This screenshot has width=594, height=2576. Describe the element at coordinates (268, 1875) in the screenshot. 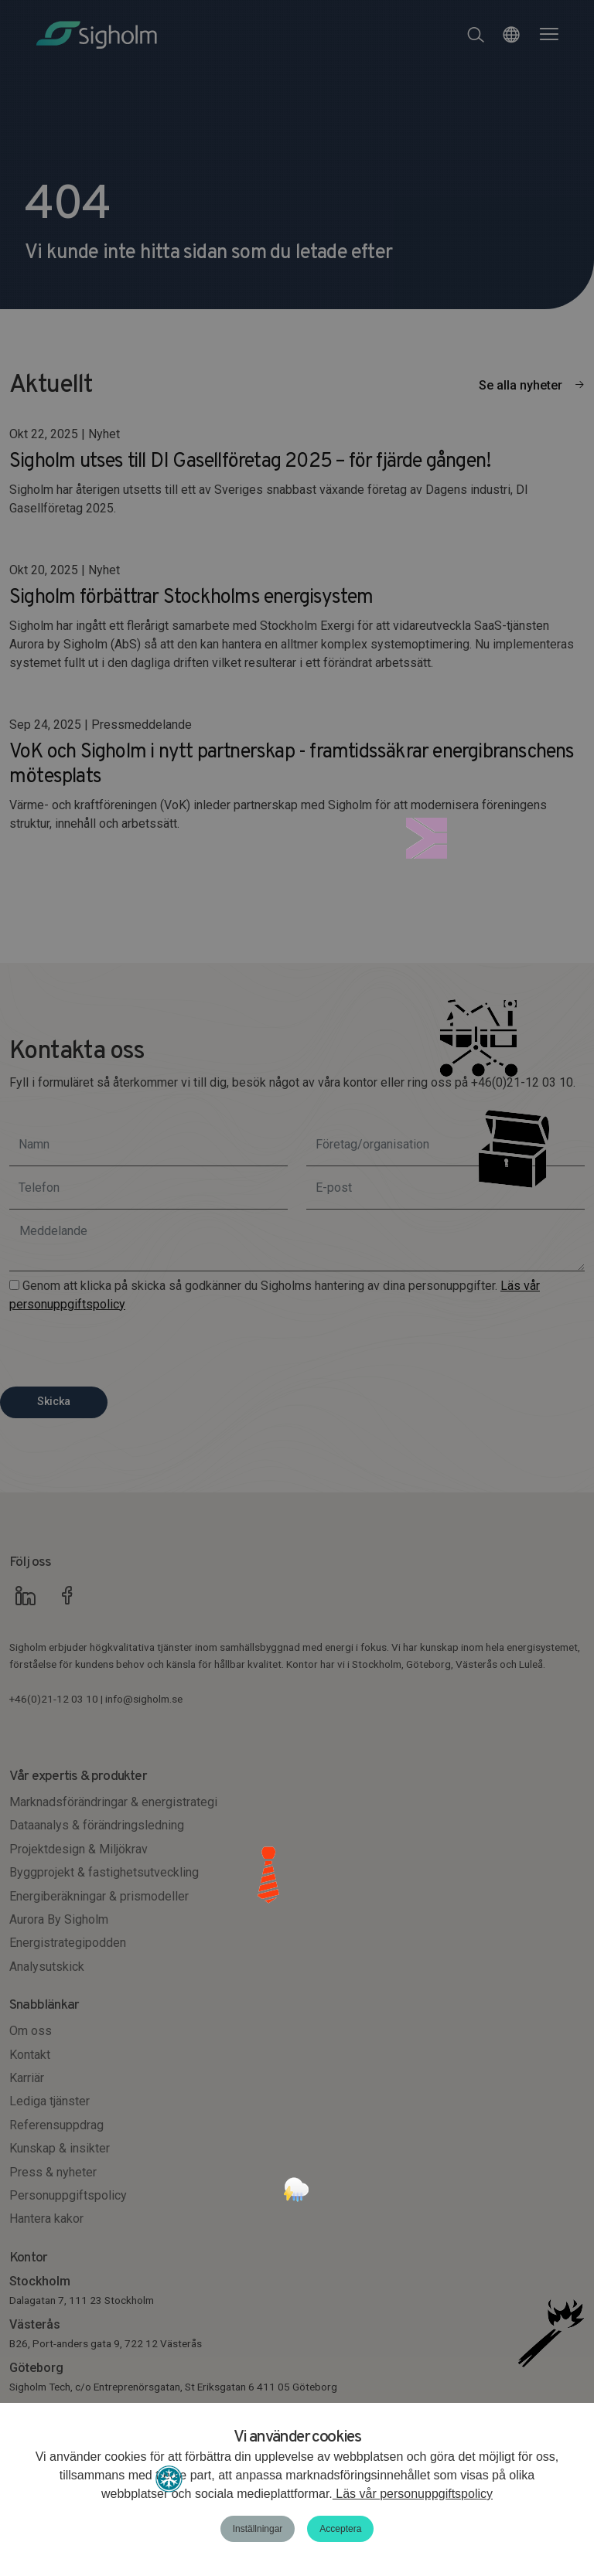

I see `formal or business dress code indicator` at that location.